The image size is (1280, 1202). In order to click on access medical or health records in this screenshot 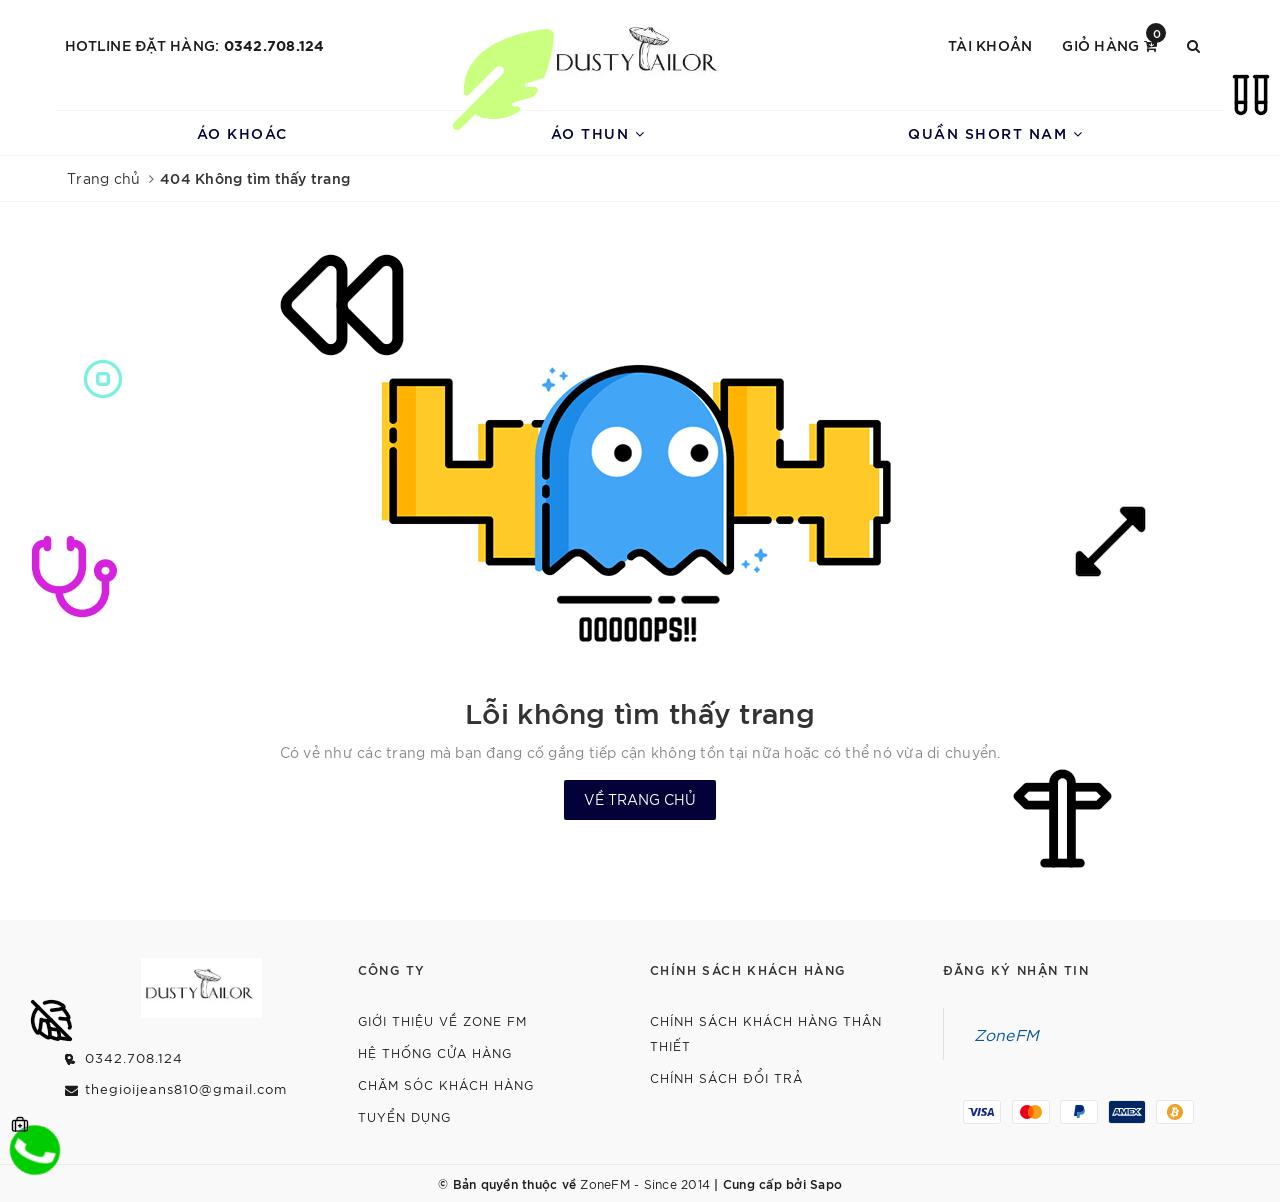, I will do `click(20, 1125)`.